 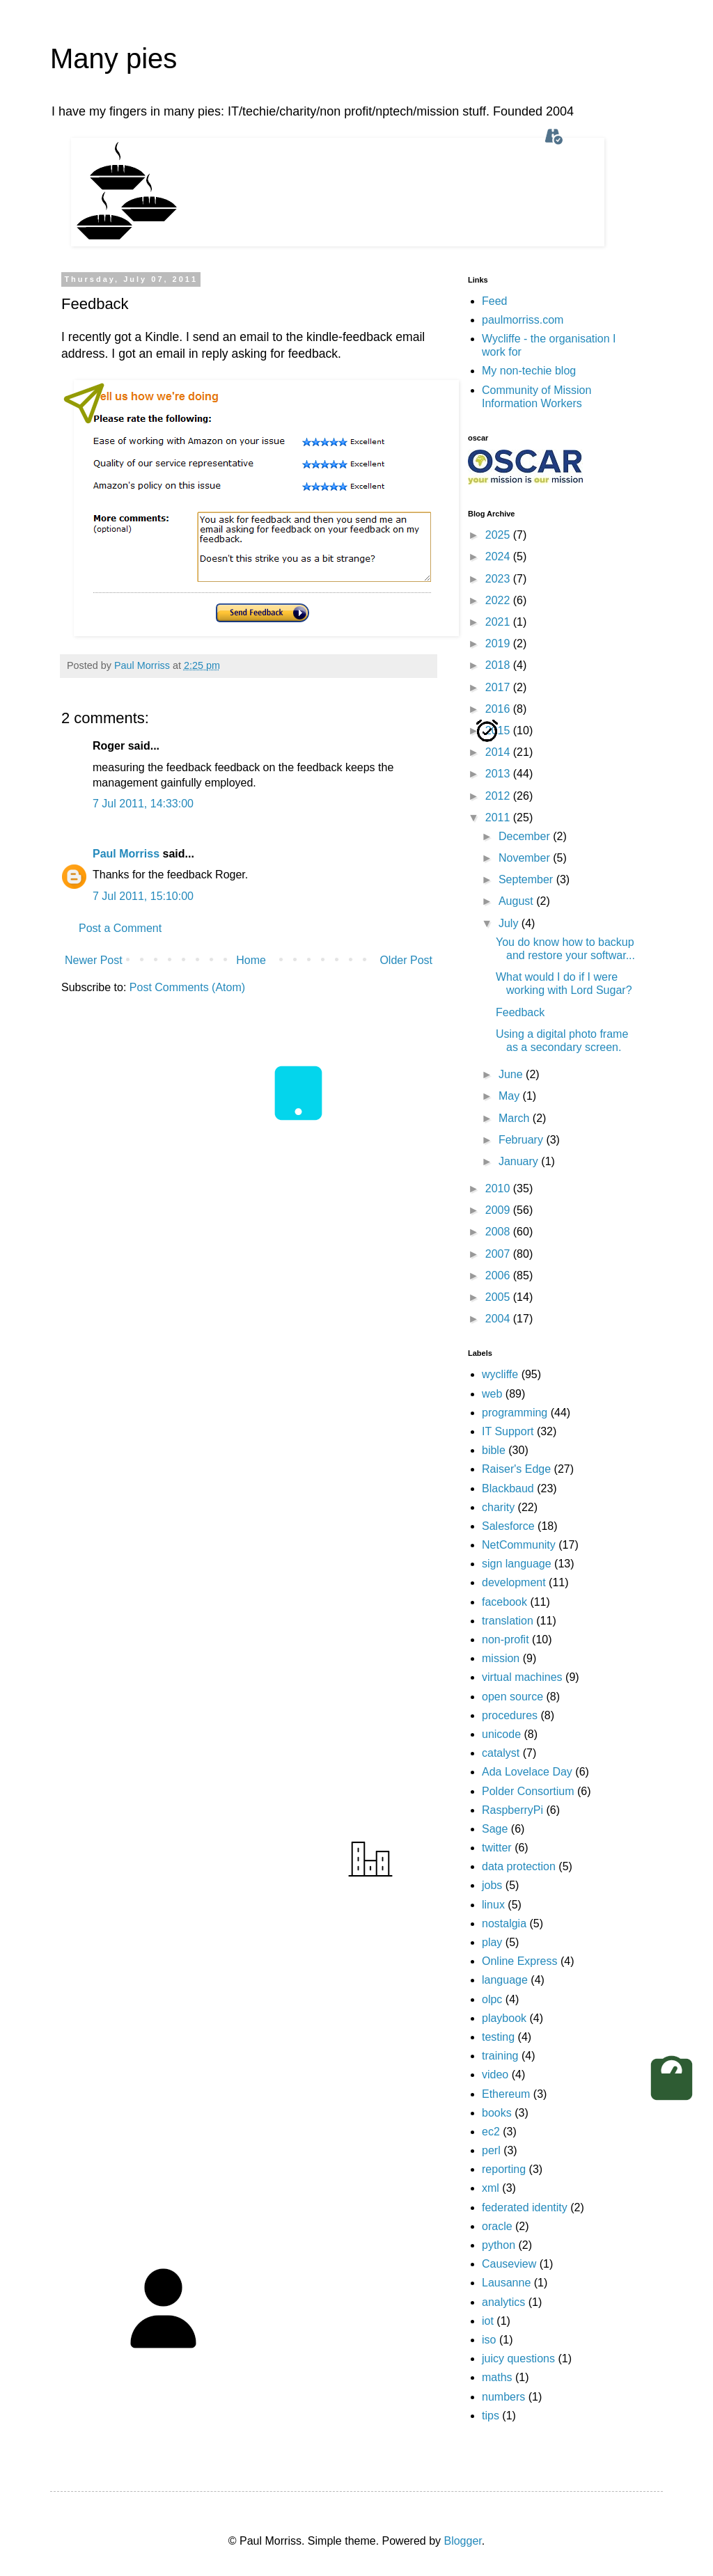 I want to click on send a message, so click(x=84, y=403).